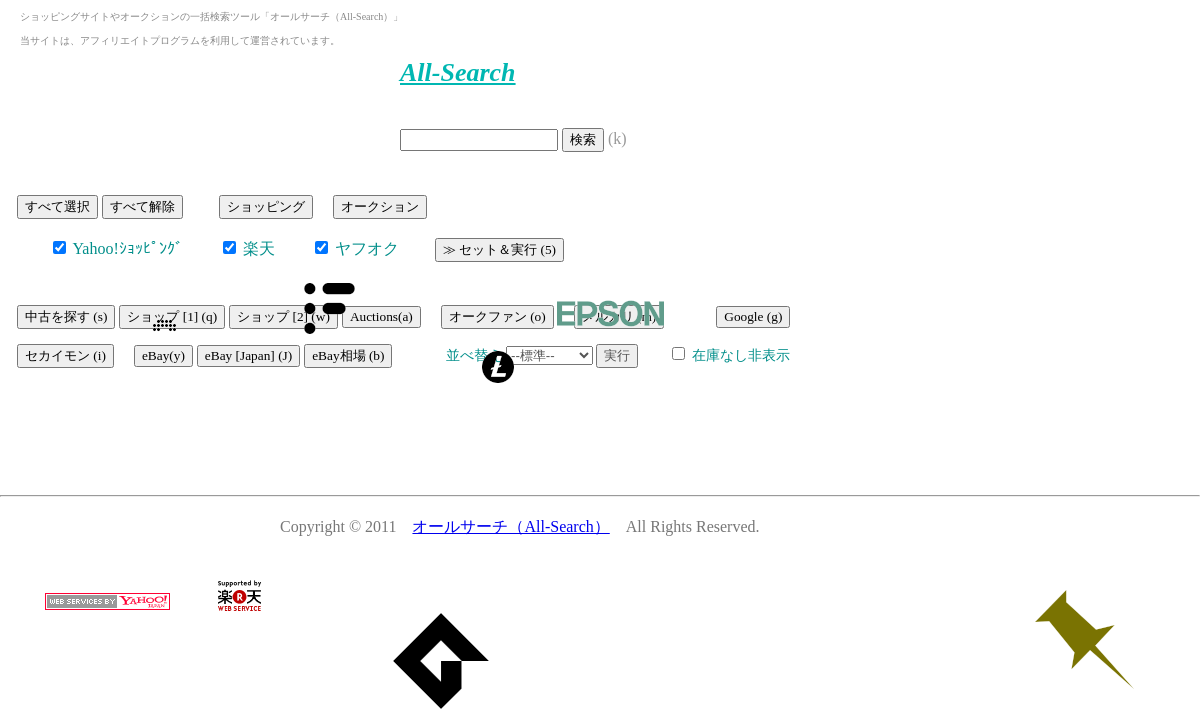  I want to click on Epson brand logo, so click(610, 313).